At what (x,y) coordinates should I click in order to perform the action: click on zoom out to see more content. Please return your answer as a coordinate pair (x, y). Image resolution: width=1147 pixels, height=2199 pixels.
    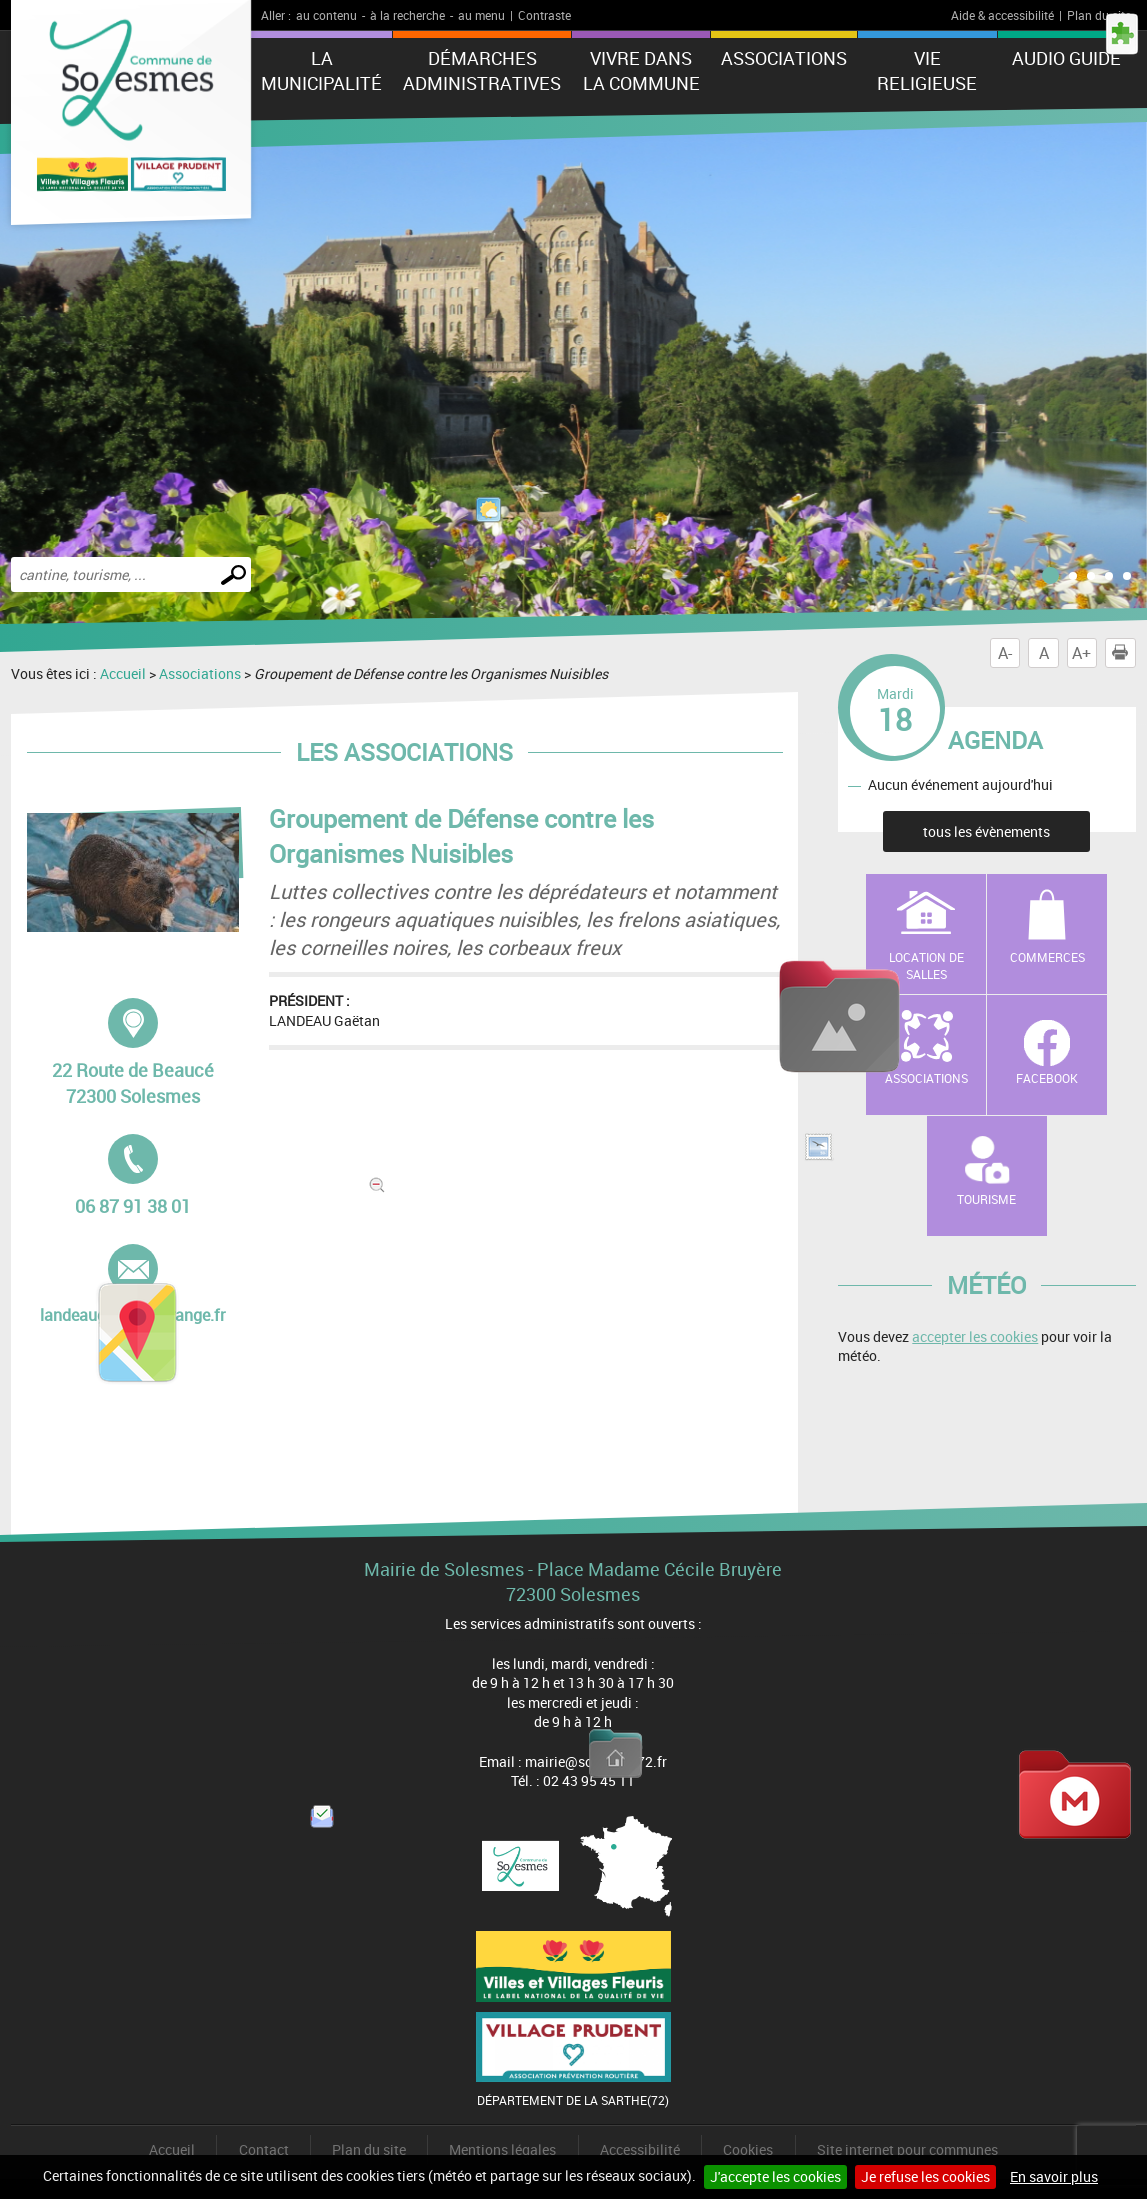
    Looking at the image, I should click on (377, 1185).